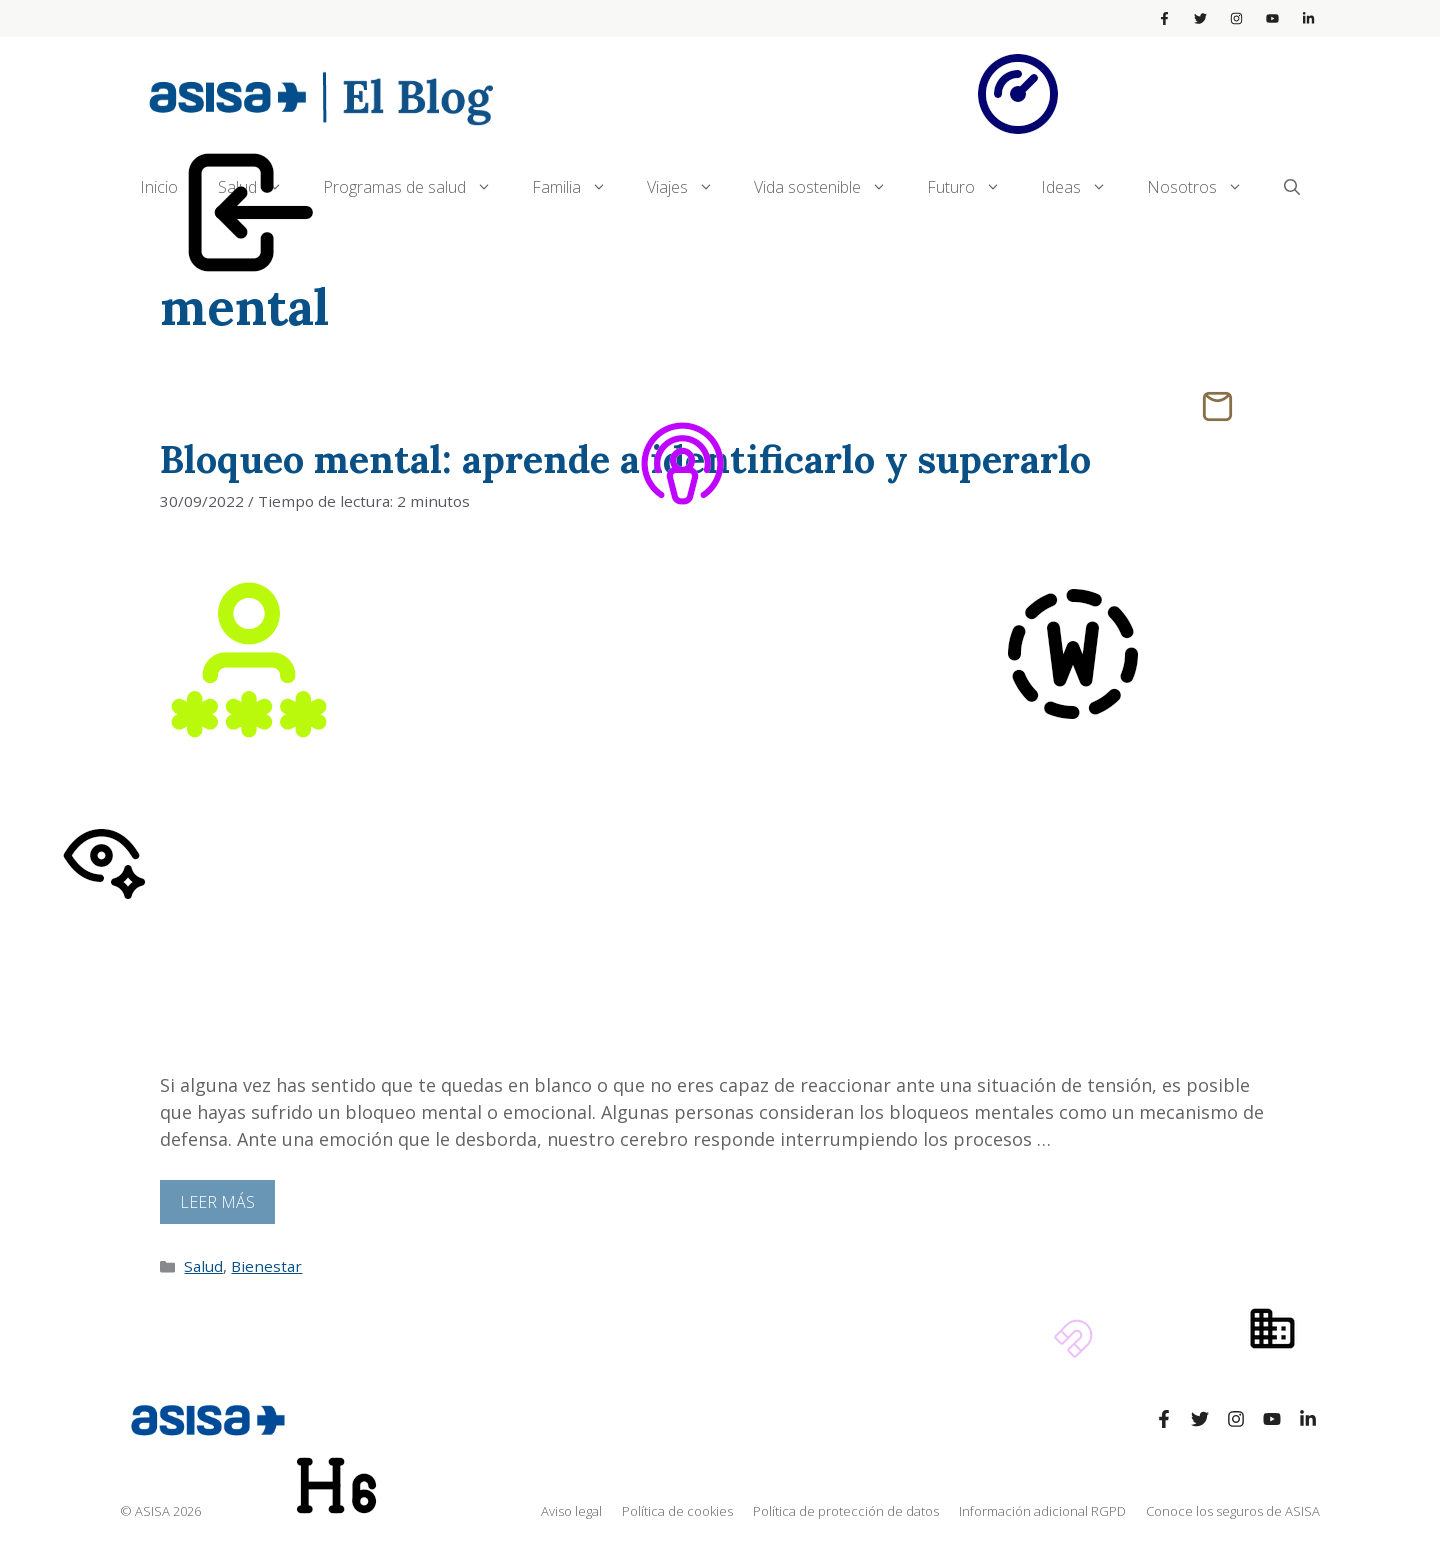 The height and width of the screenshot is (1541, 1440). I want to click on activate magnetic snap or alignment tool, so click(1074, 1338).